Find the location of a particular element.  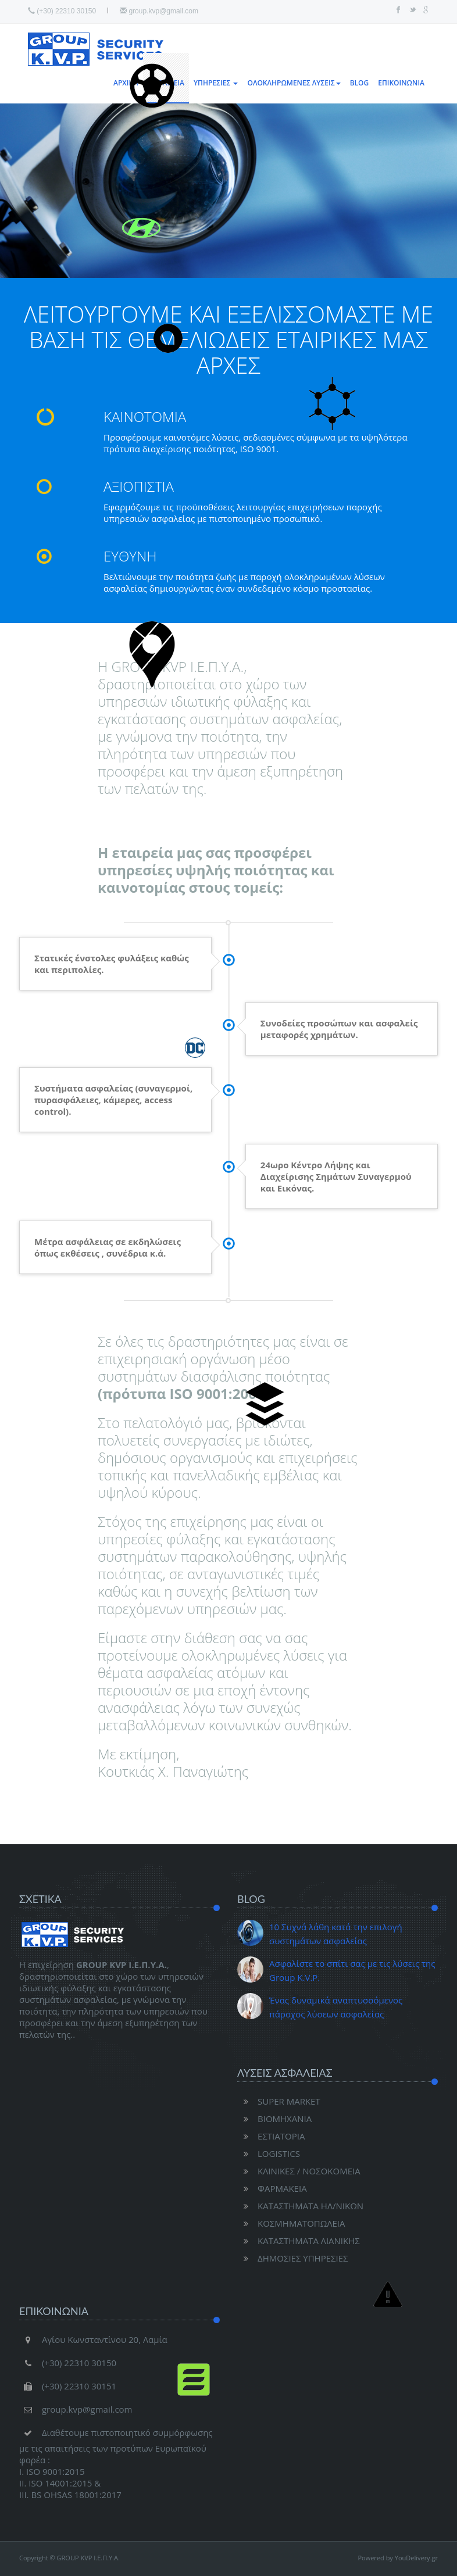

open chatwoot customer support platform is located at coordinates (168, 338).